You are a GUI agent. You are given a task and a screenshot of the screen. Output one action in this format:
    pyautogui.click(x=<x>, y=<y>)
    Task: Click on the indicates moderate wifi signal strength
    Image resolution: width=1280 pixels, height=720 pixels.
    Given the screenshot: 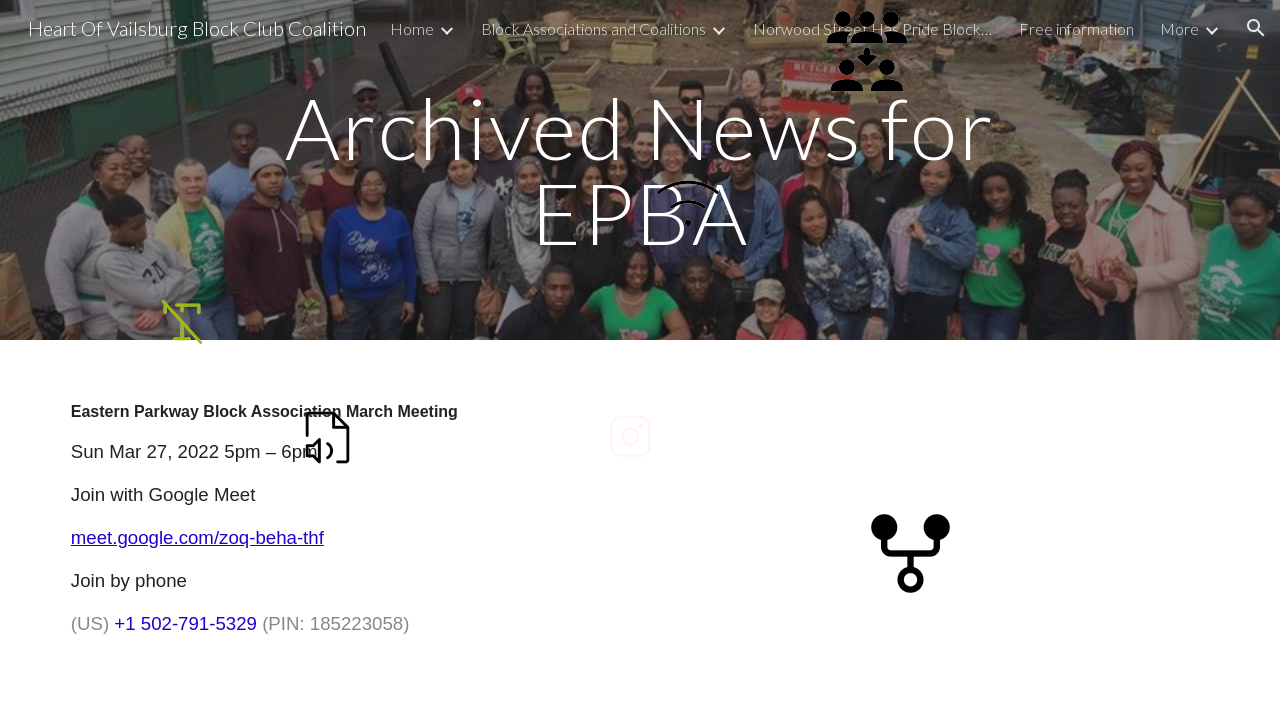 What is the action you would take?
    pyautogui.click(x=688, y=192)
    